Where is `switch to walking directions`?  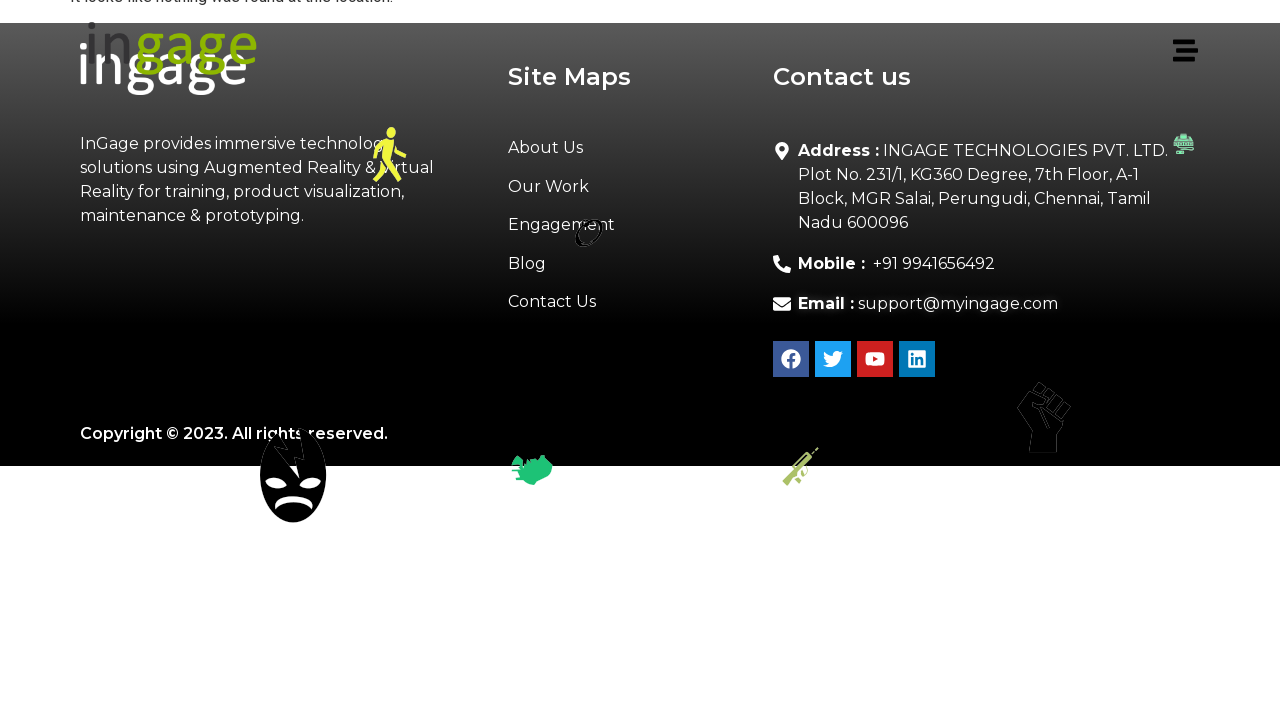 switch to walking directions is located at coordinates (389, 154).